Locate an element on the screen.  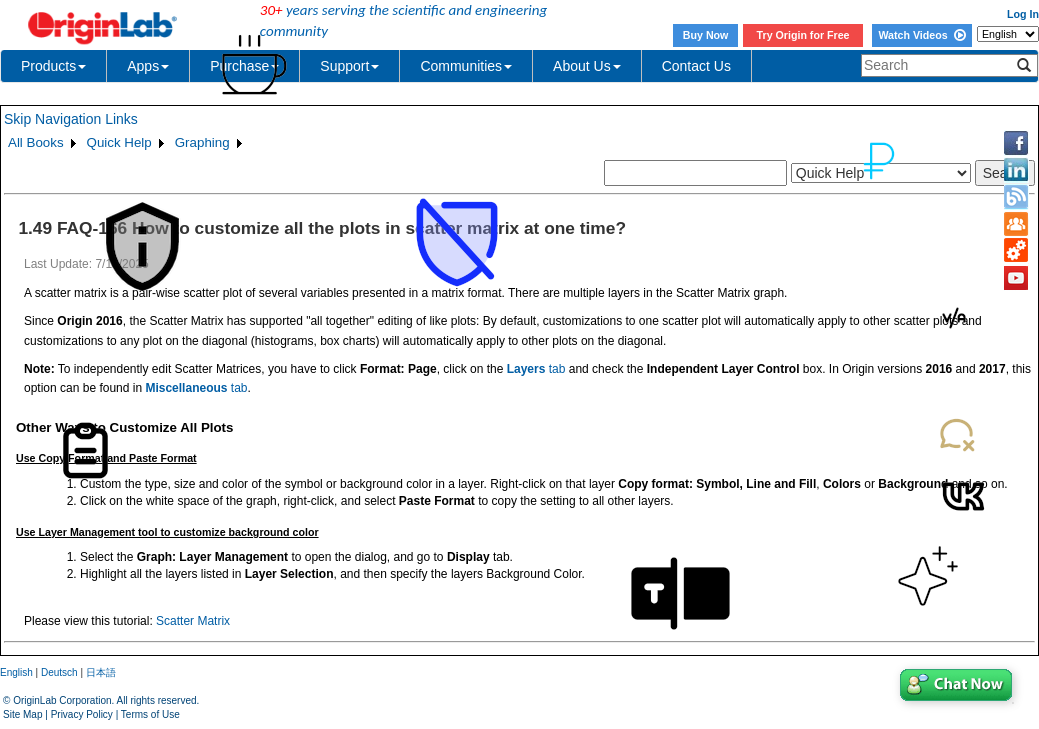
delete a conversation or message is located at coordinates (956, 433).